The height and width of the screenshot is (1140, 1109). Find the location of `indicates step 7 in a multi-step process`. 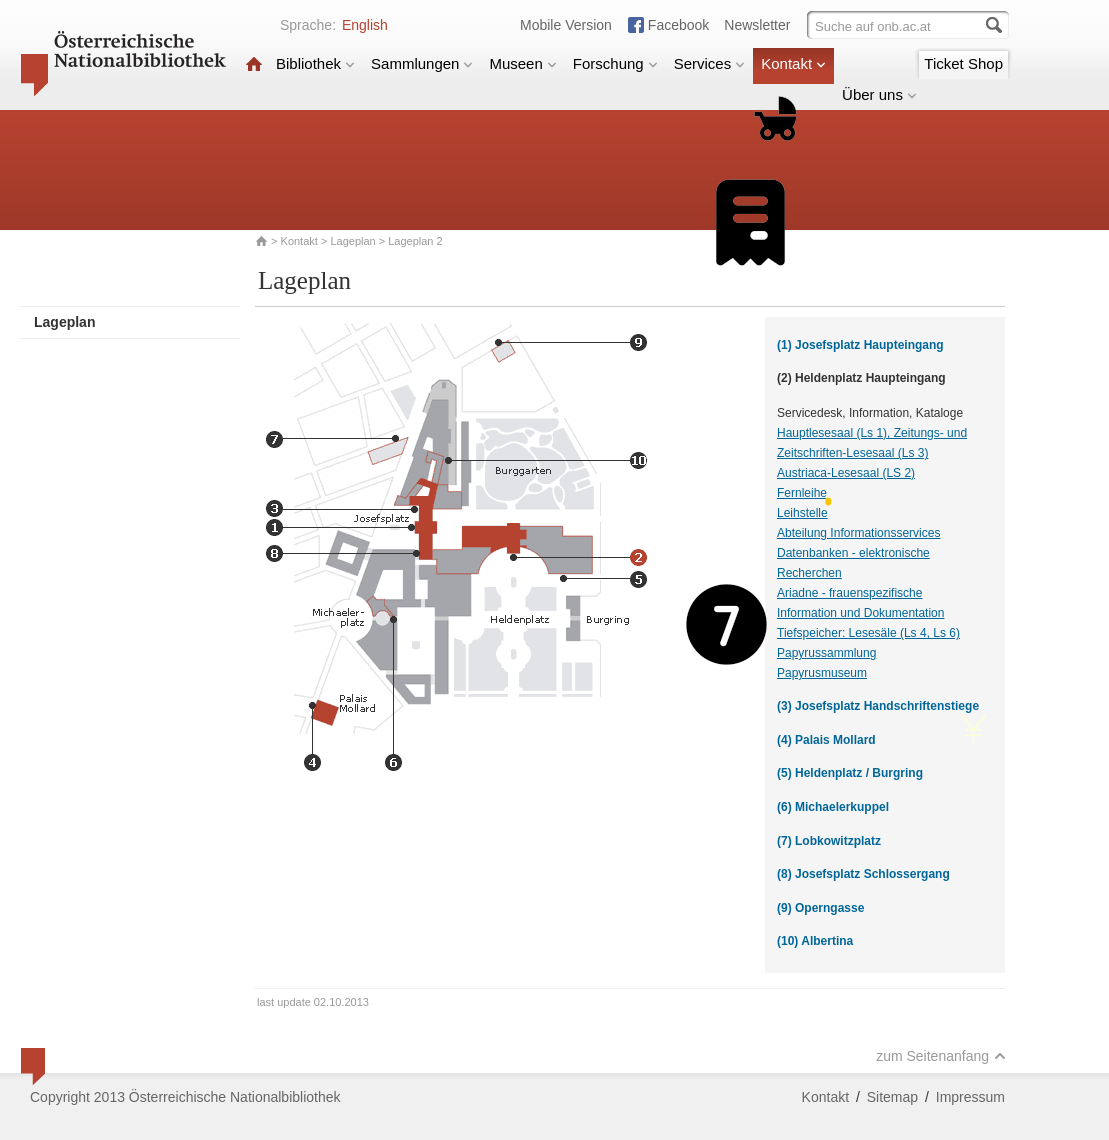

indicates step 7 in a multi-step process is located at coordinates (726, 624).